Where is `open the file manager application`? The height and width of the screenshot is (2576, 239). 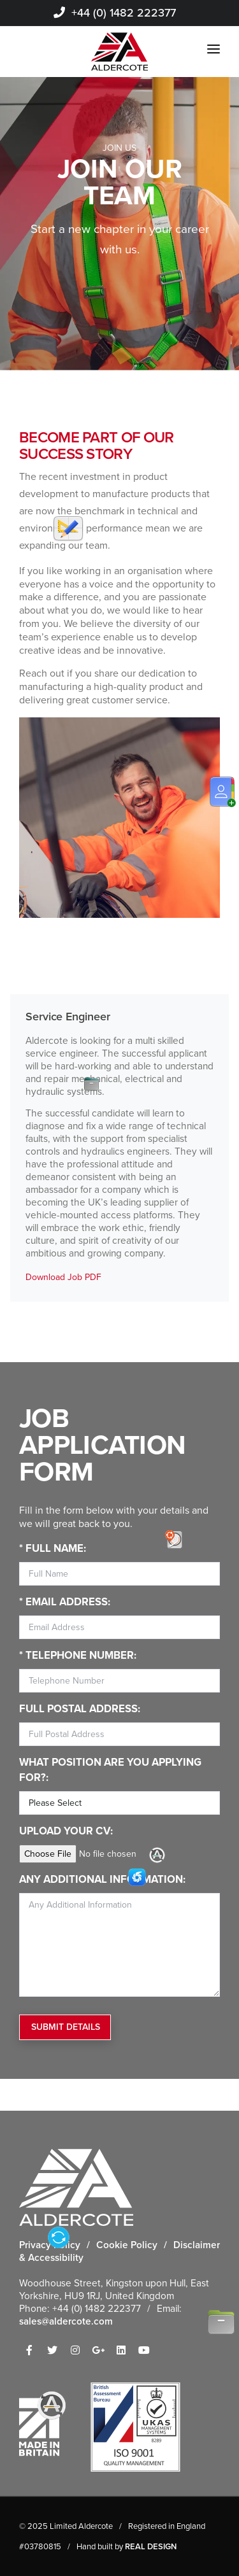
open the file manager application is located at coordinates (221, 2322).